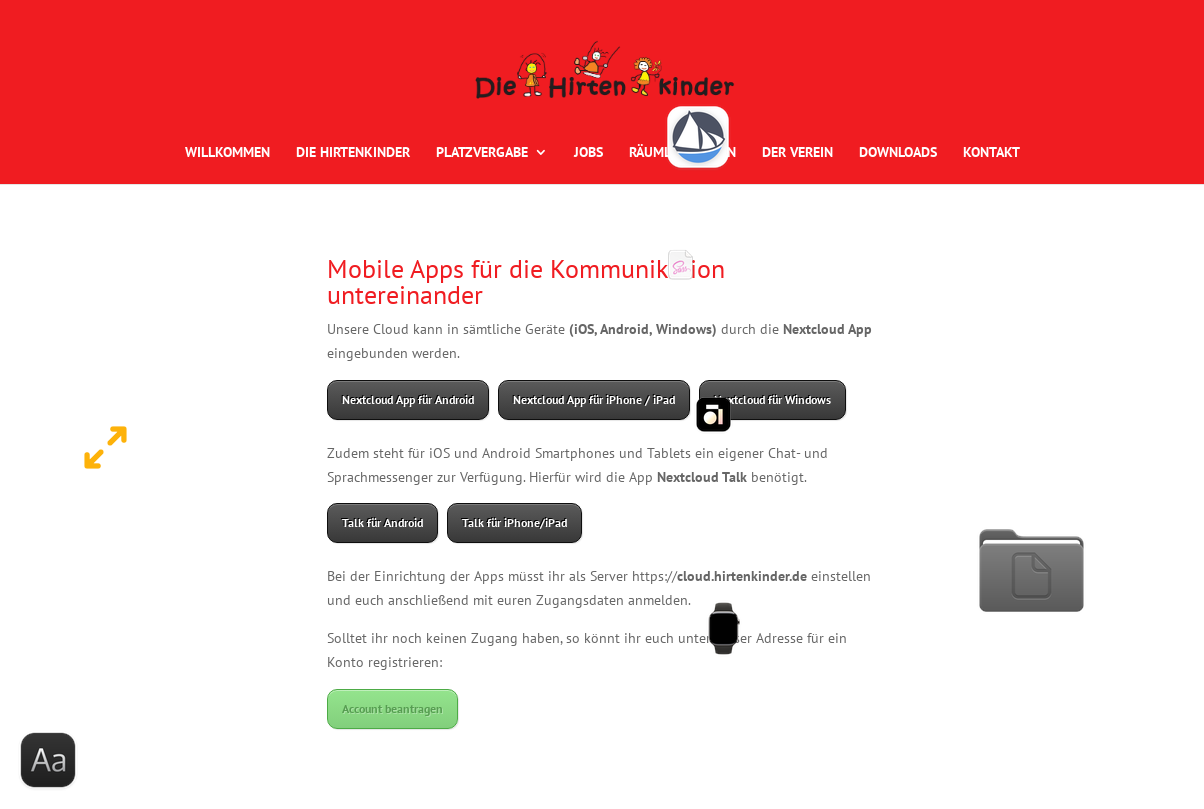  What do you see at coordinates (713, 414) in the screenshot?
I see `open anytype app` at bounding box center [713, 414].